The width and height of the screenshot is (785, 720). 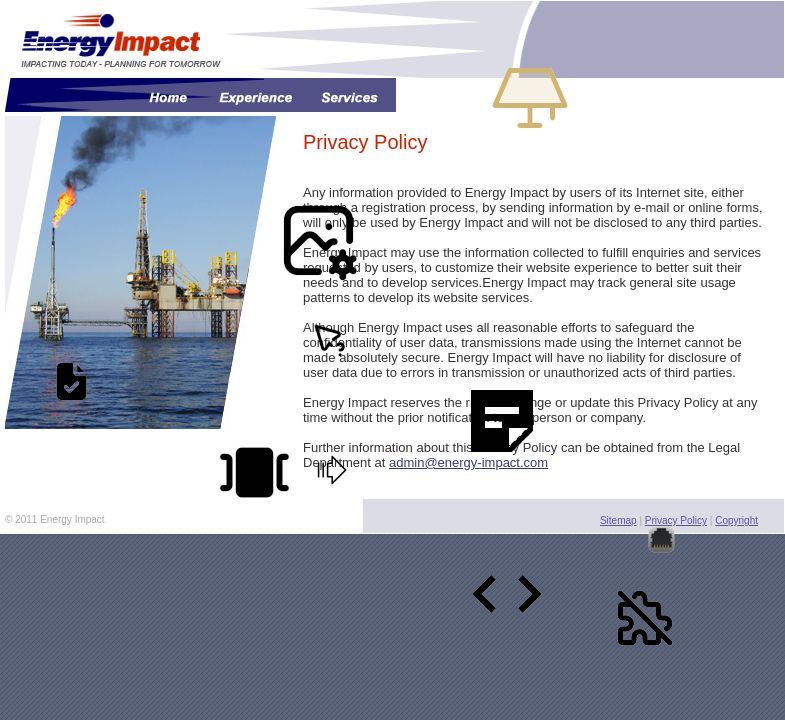 What do you see at coordinates (530, 98) in the screenshot?
I see `toggle desk lamp or lighting settings` at bounding box center [530, 98].